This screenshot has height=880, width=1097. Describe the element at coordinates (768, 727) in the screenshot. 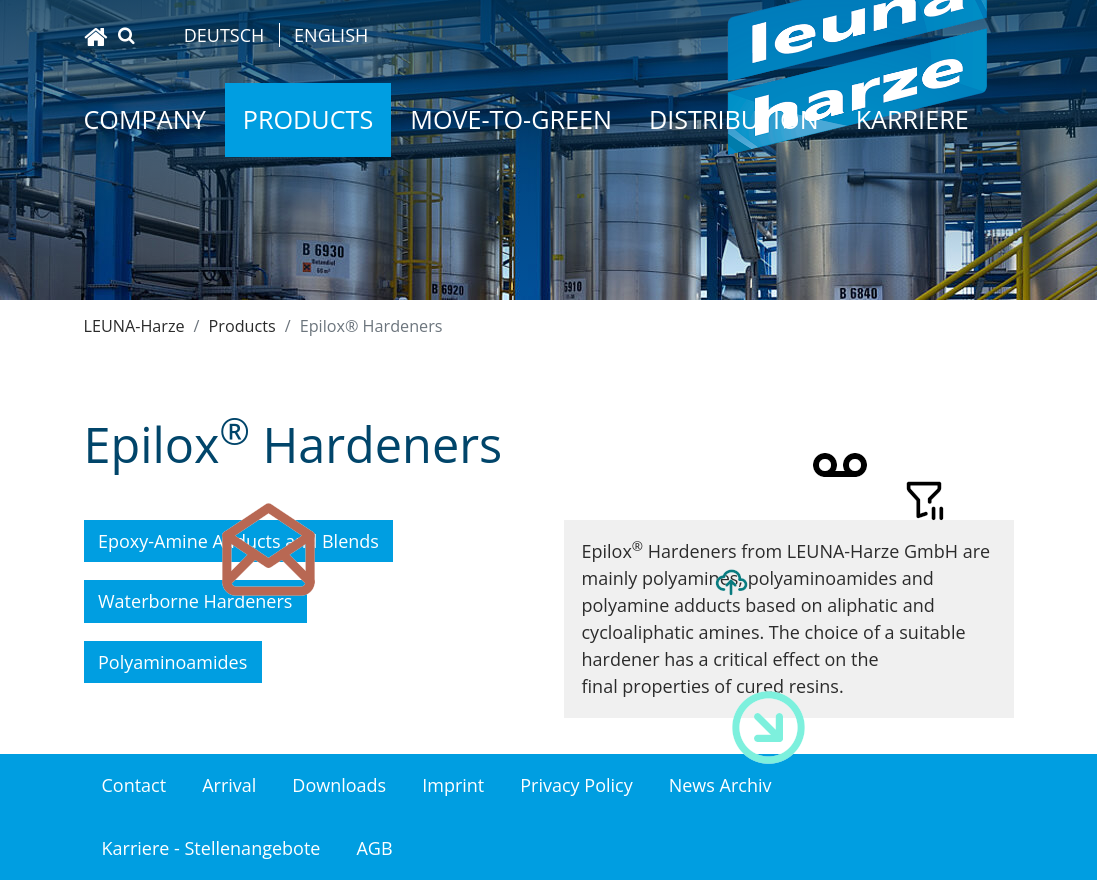

I see `navigate to the next section below` at that location.